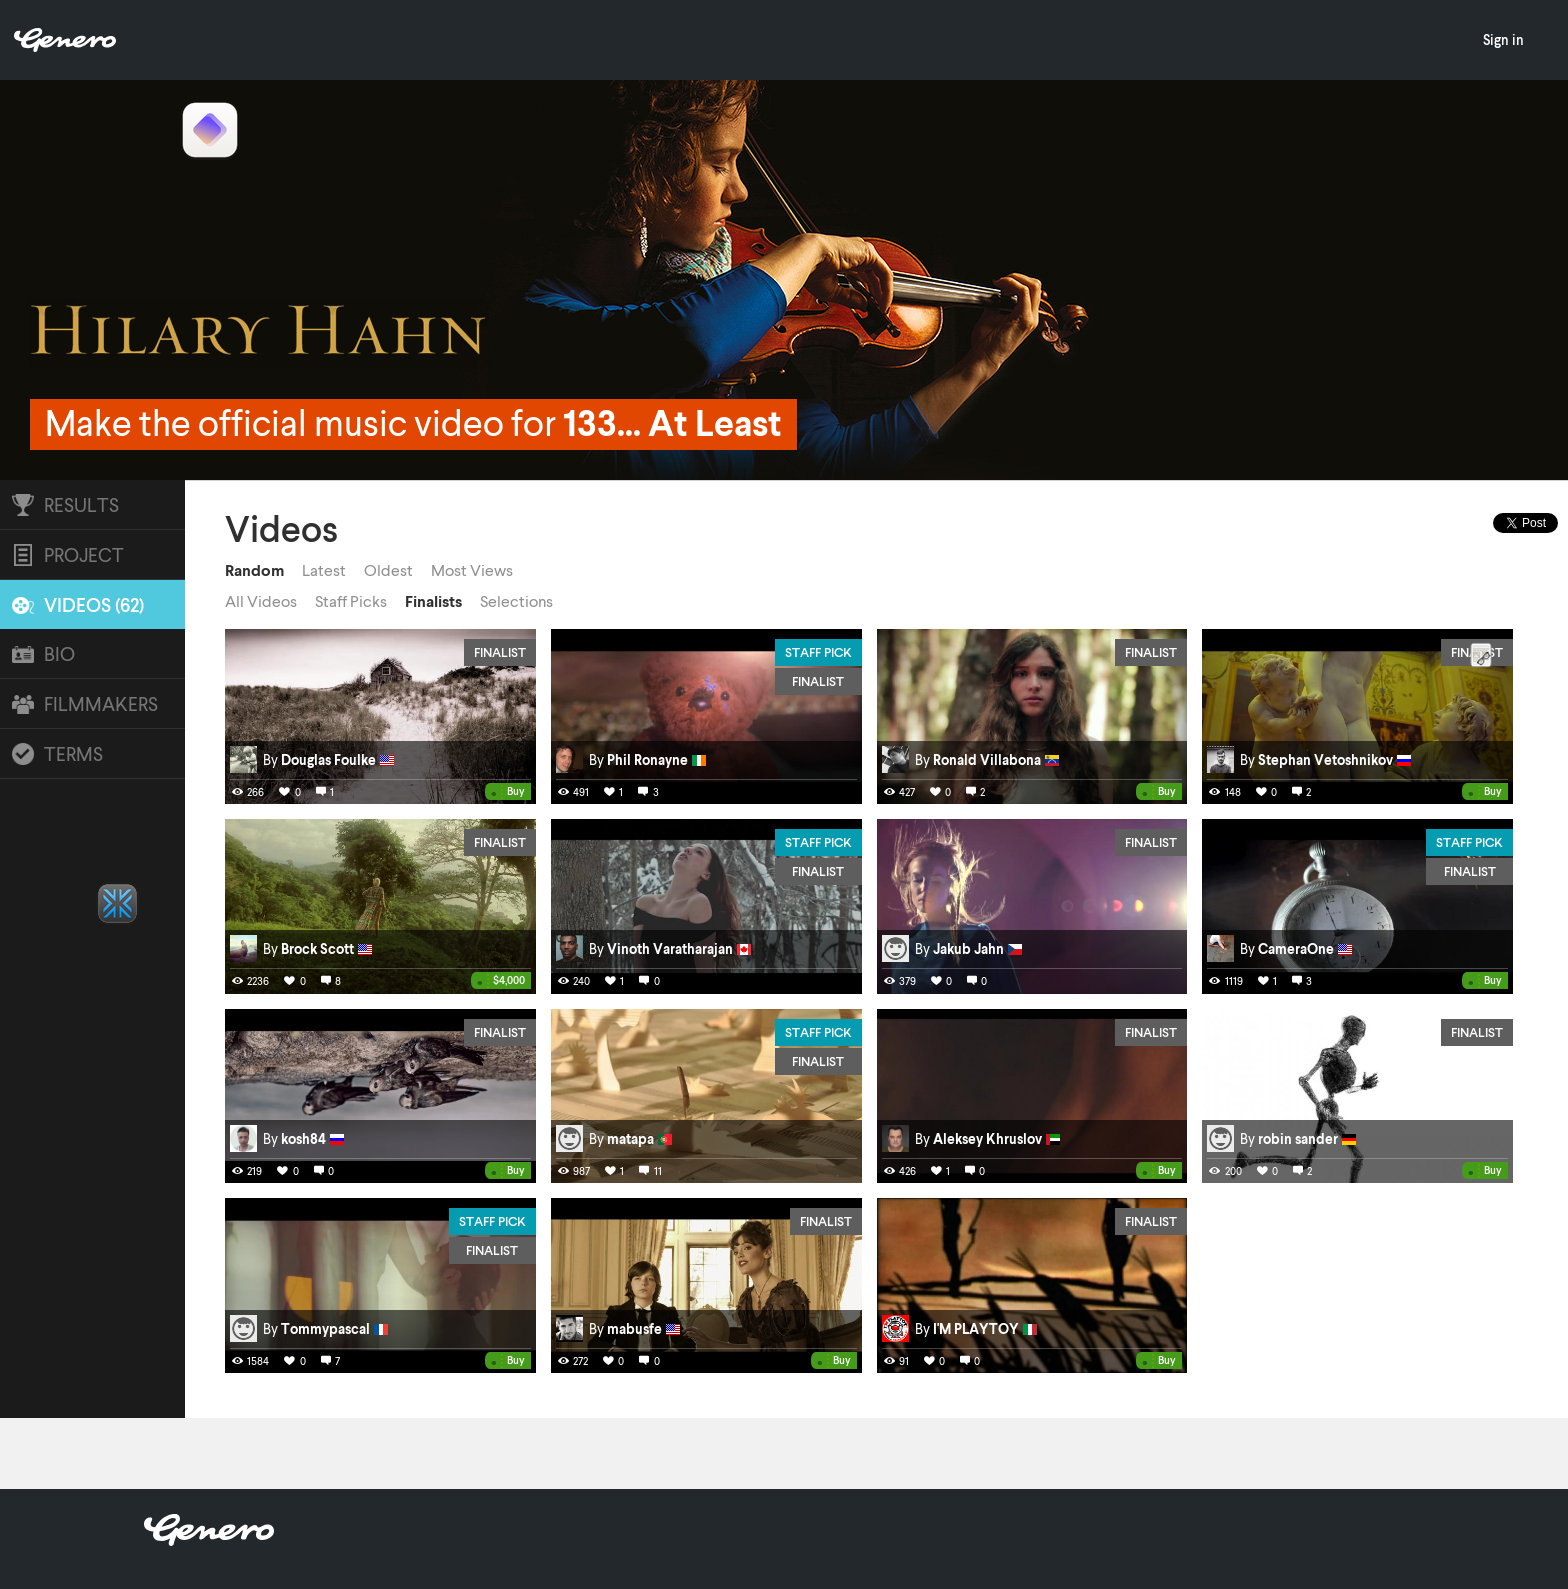 This screenshot has width=1568, height=1589. I want to click on open exodus cryptocurrency wallet, so click(117, 903).